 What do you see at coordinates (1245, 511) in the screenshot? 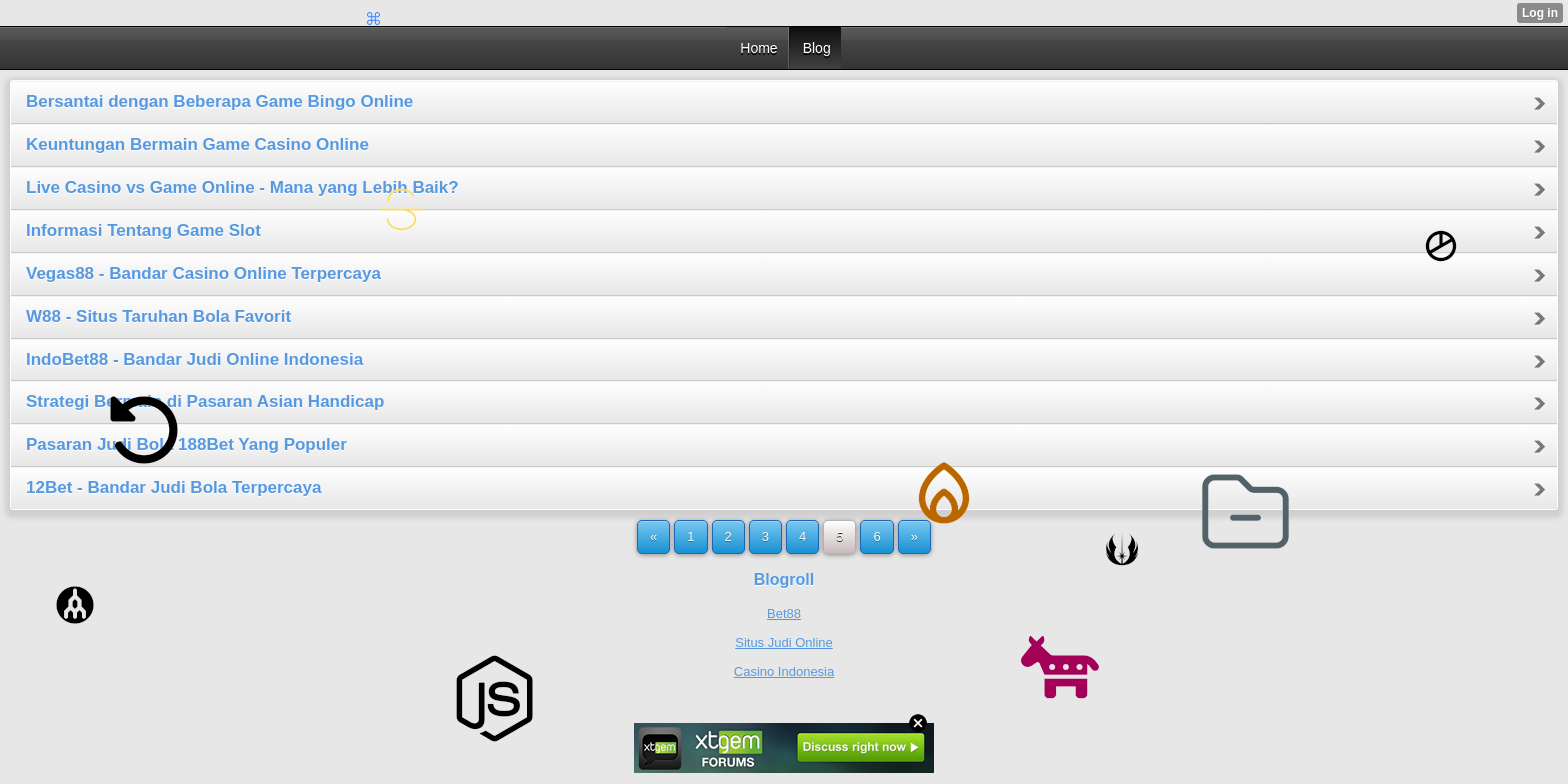
I see `remove a file or folder` at bounding box center [1245, 511].